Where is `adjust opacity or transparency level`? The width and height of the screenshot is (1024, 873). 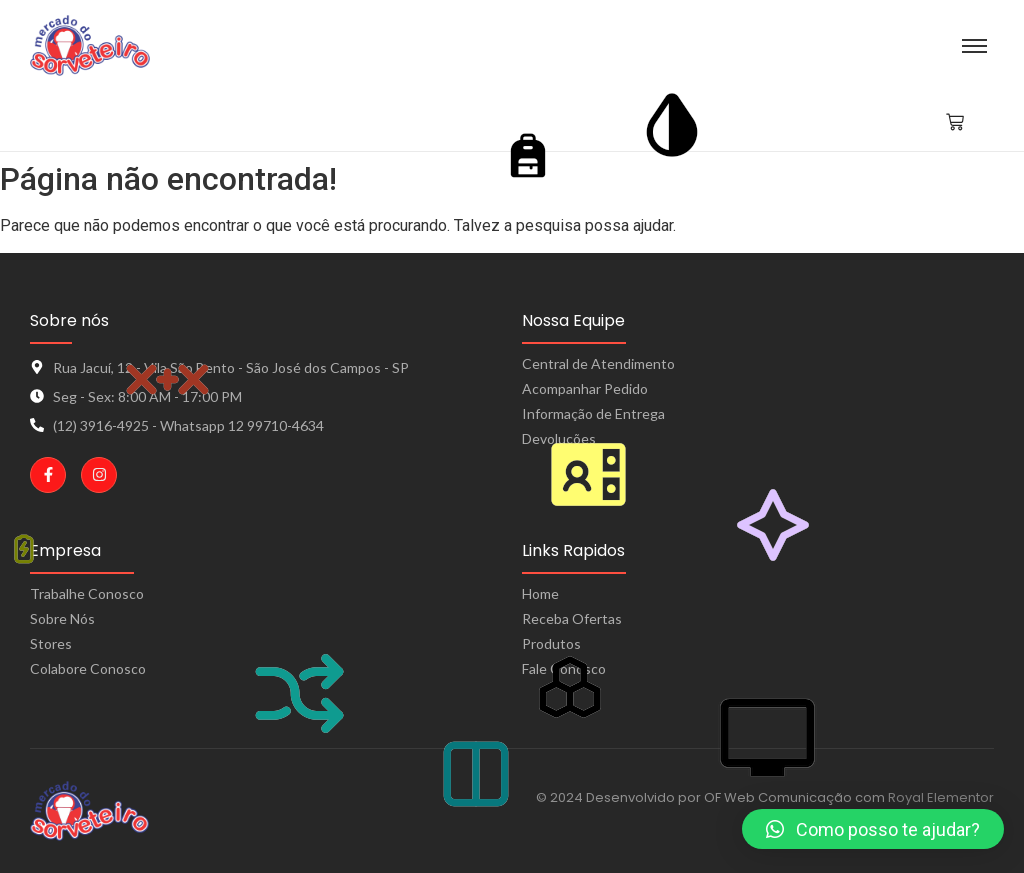 adjust opacity or transparency level is located at coordinates (672, 125).